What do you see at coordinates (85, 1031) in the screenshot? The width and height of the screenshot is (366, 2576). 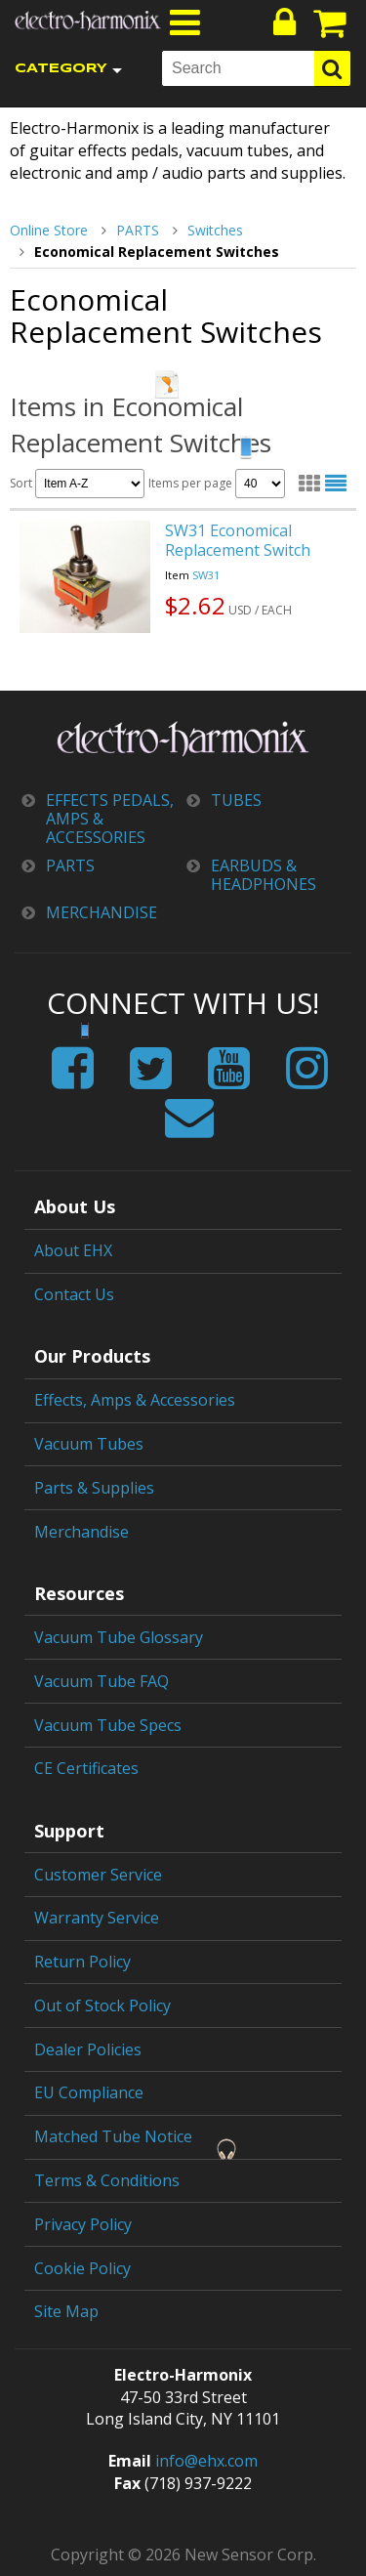 I see `iPhone 8 Plus device icon in red/product red color` at bounding box center [85, 1031].